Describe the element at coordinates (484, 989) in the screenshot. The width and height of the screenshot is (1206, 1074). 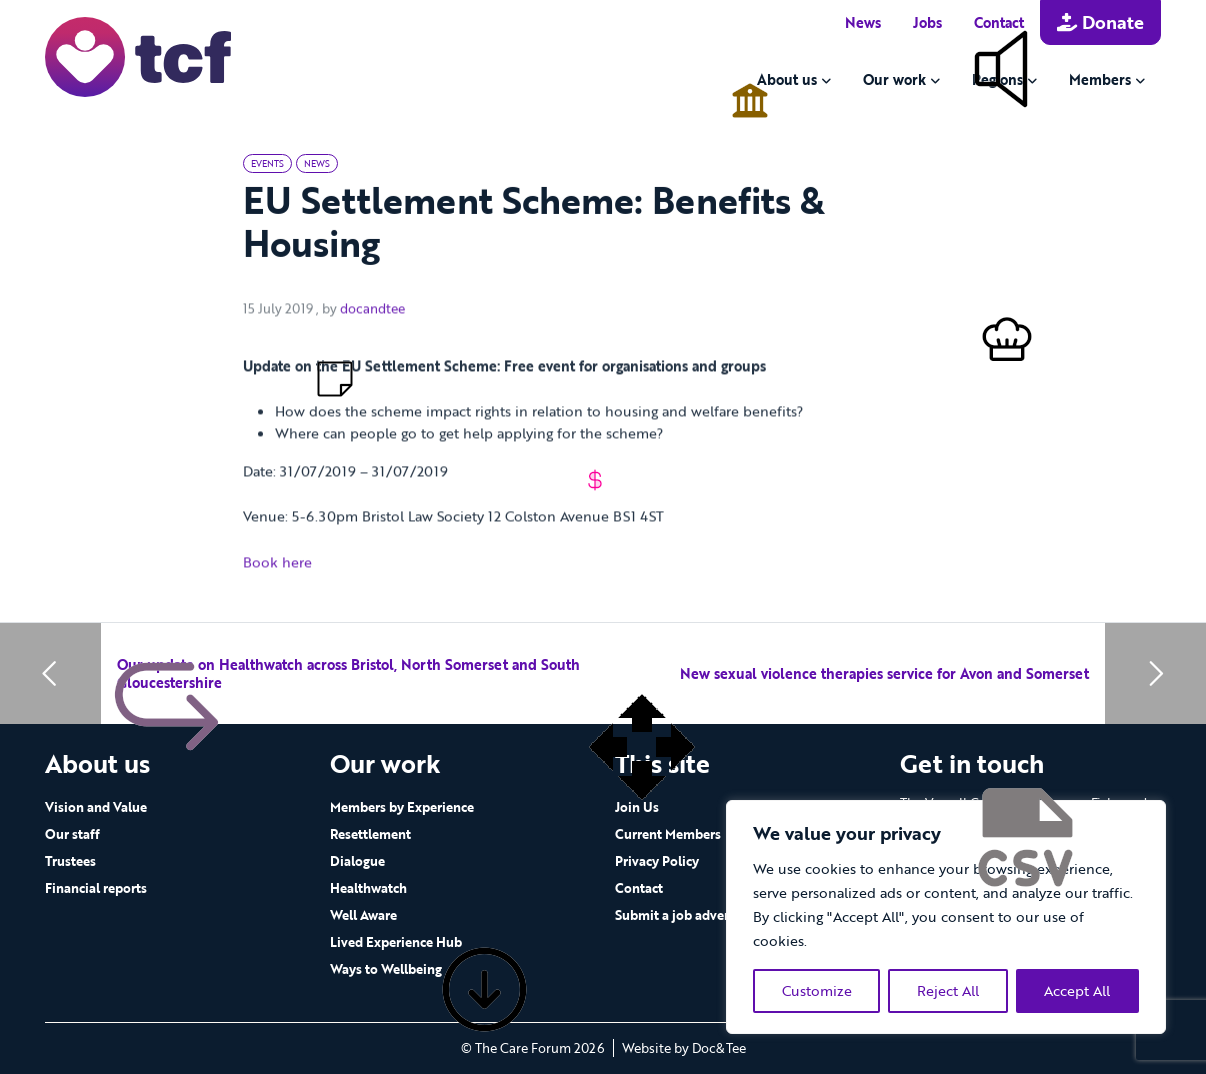
I see `download file or content` at that location.